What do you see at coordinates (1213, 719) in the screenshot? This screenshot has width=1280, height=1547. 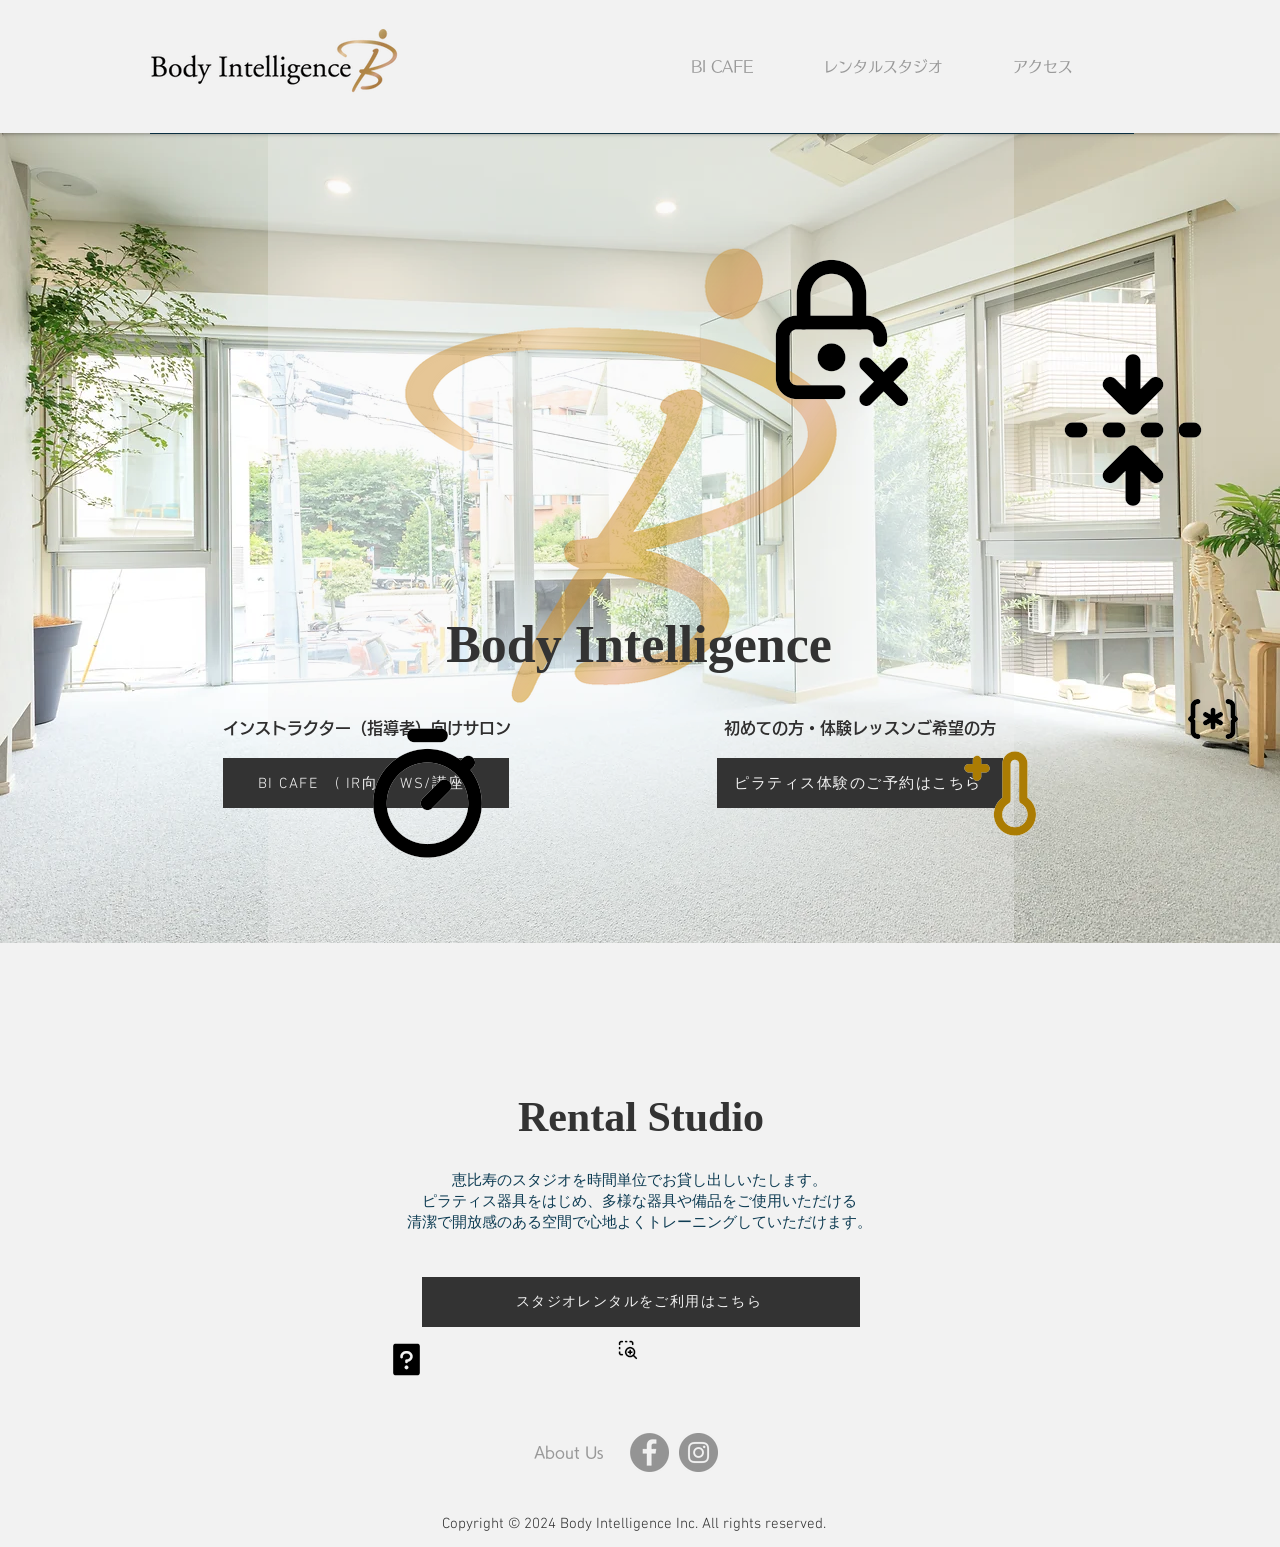 I see `insert a code snippet or variable placeholder` at bounding box center [1213, 719].